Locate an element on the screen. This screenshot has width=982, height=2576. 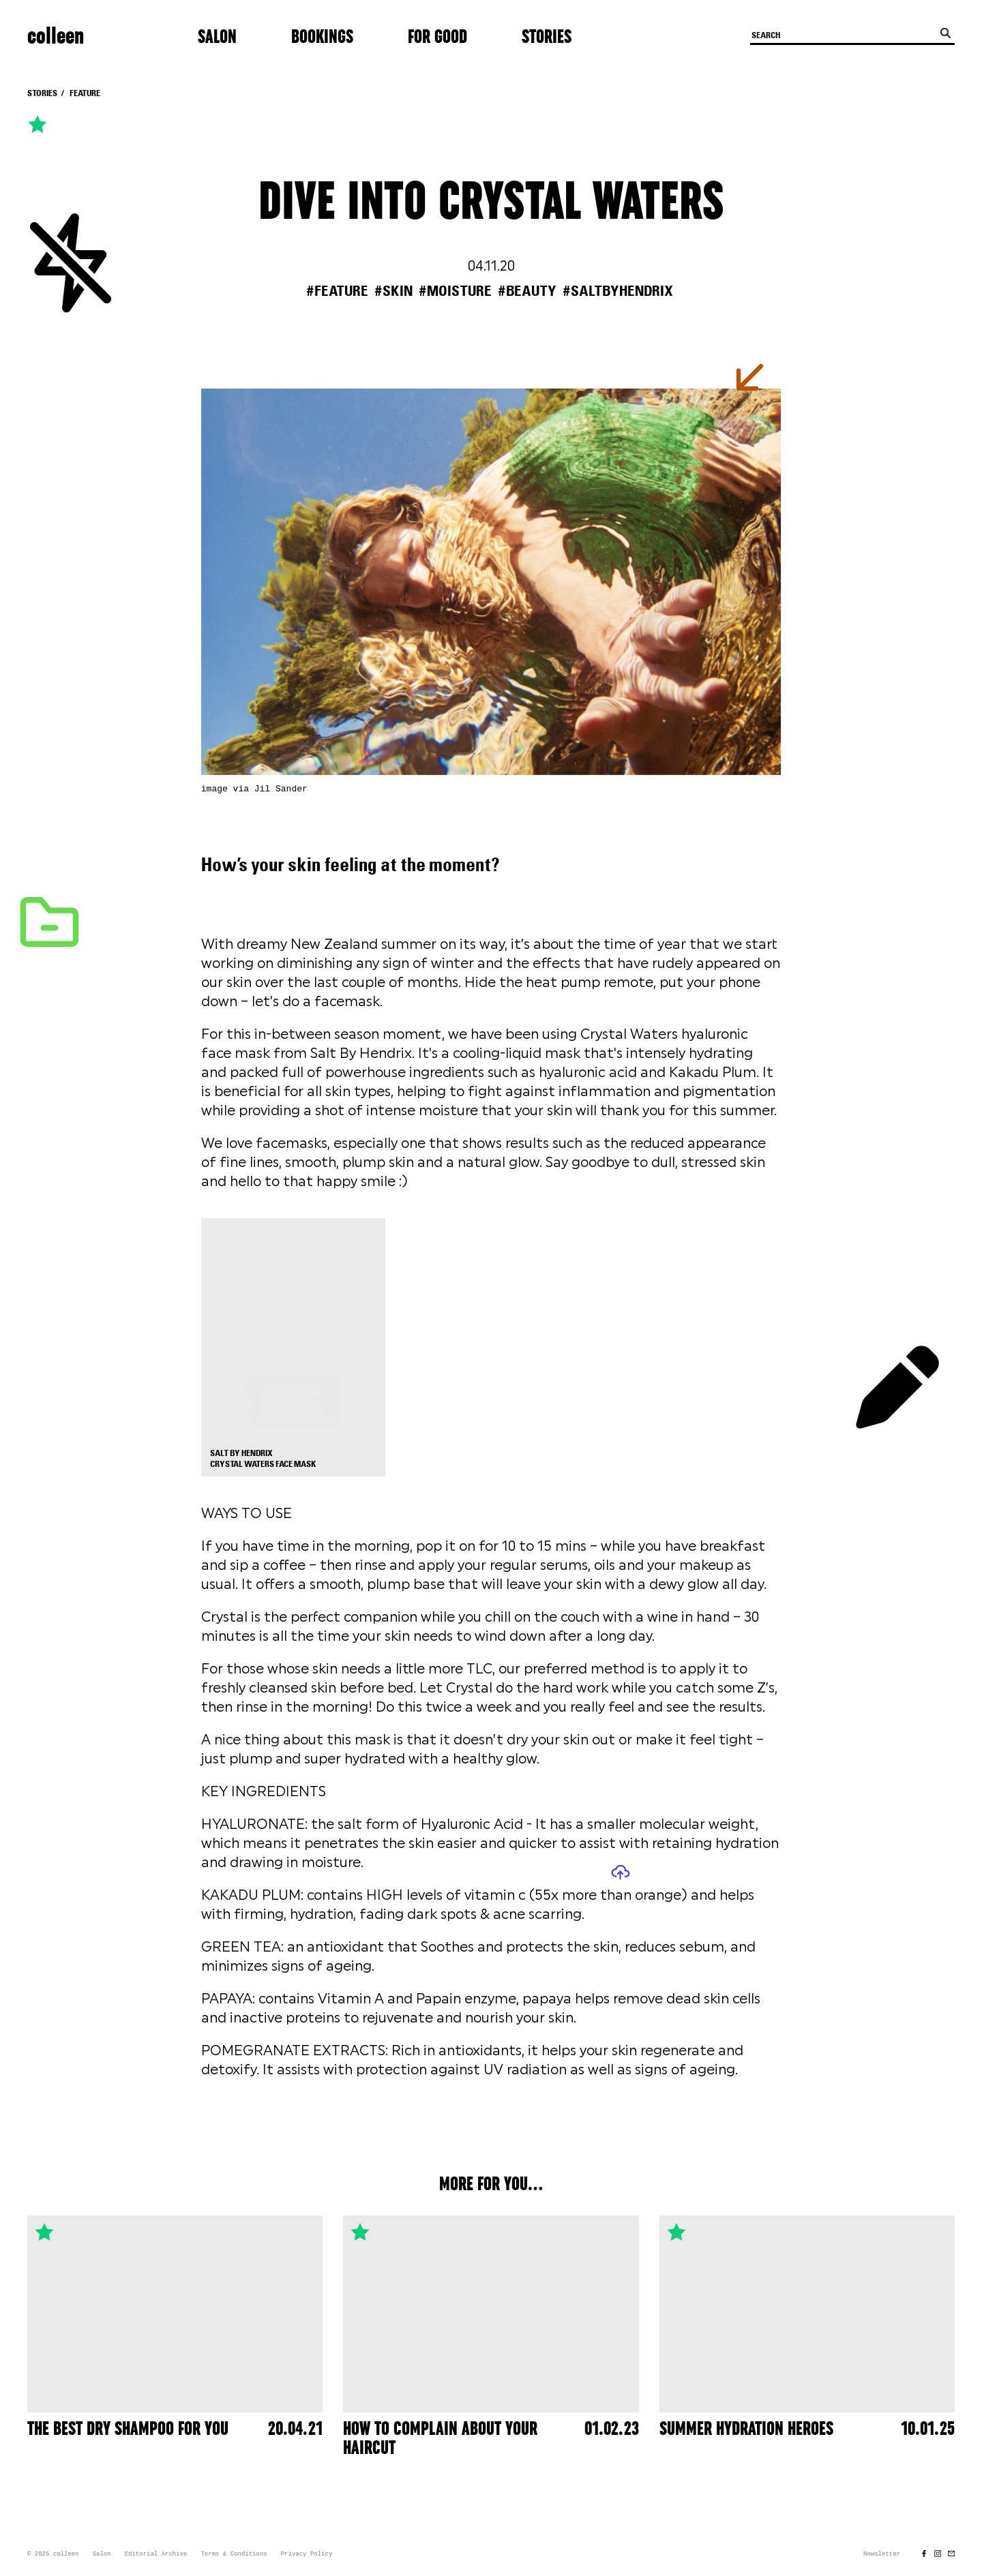
upload file to cloud storage is located at coordinates (620, 1871).